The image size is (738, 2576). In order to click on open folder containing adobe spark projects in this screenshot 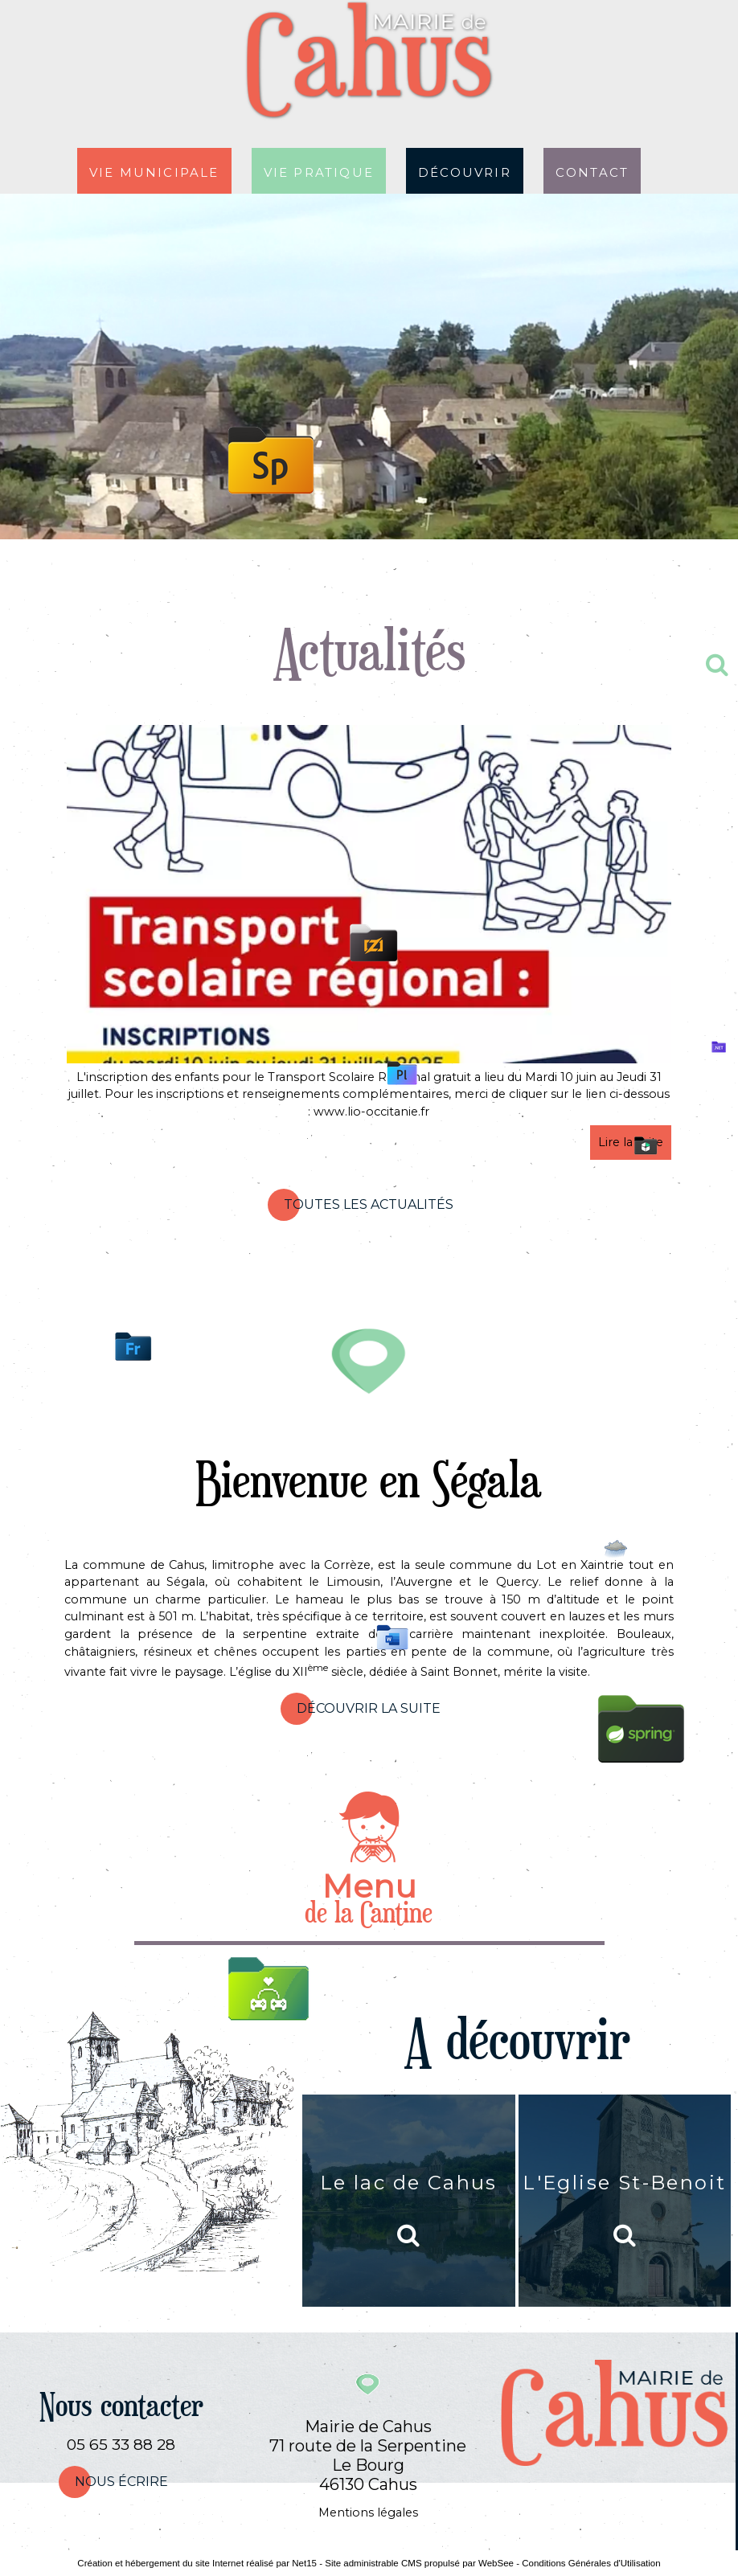, I will do `click(270, 462)`.